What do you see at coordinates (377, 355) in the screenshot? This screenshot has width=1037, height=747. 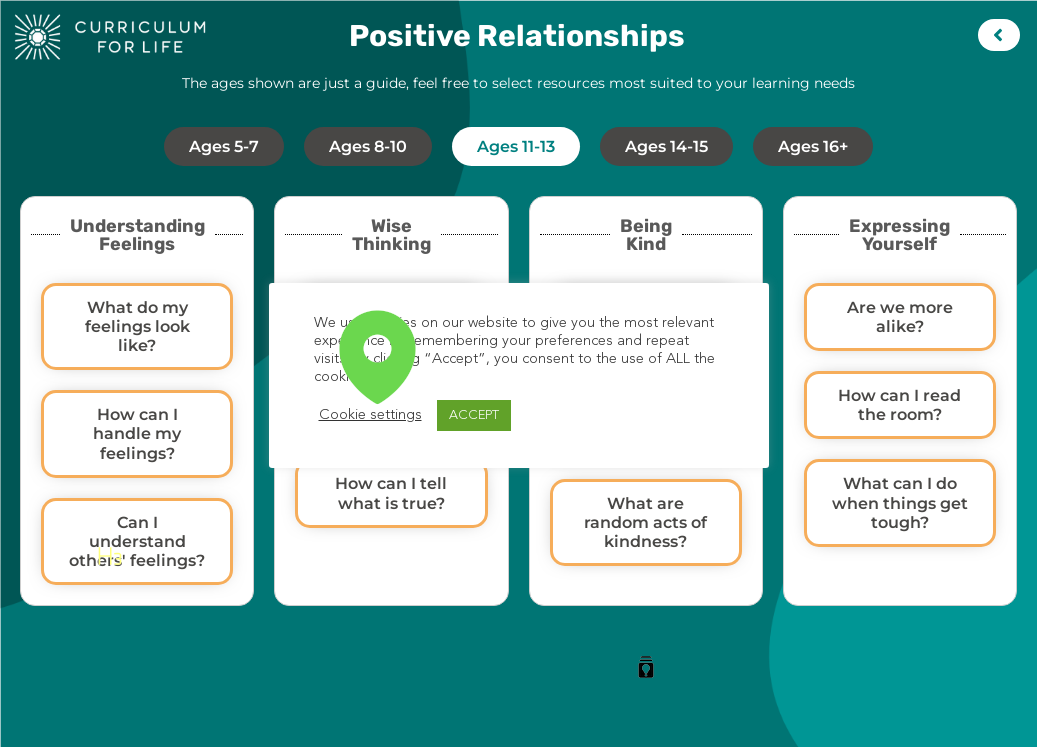 I see `view location on map` at bounding box center [377, 355].